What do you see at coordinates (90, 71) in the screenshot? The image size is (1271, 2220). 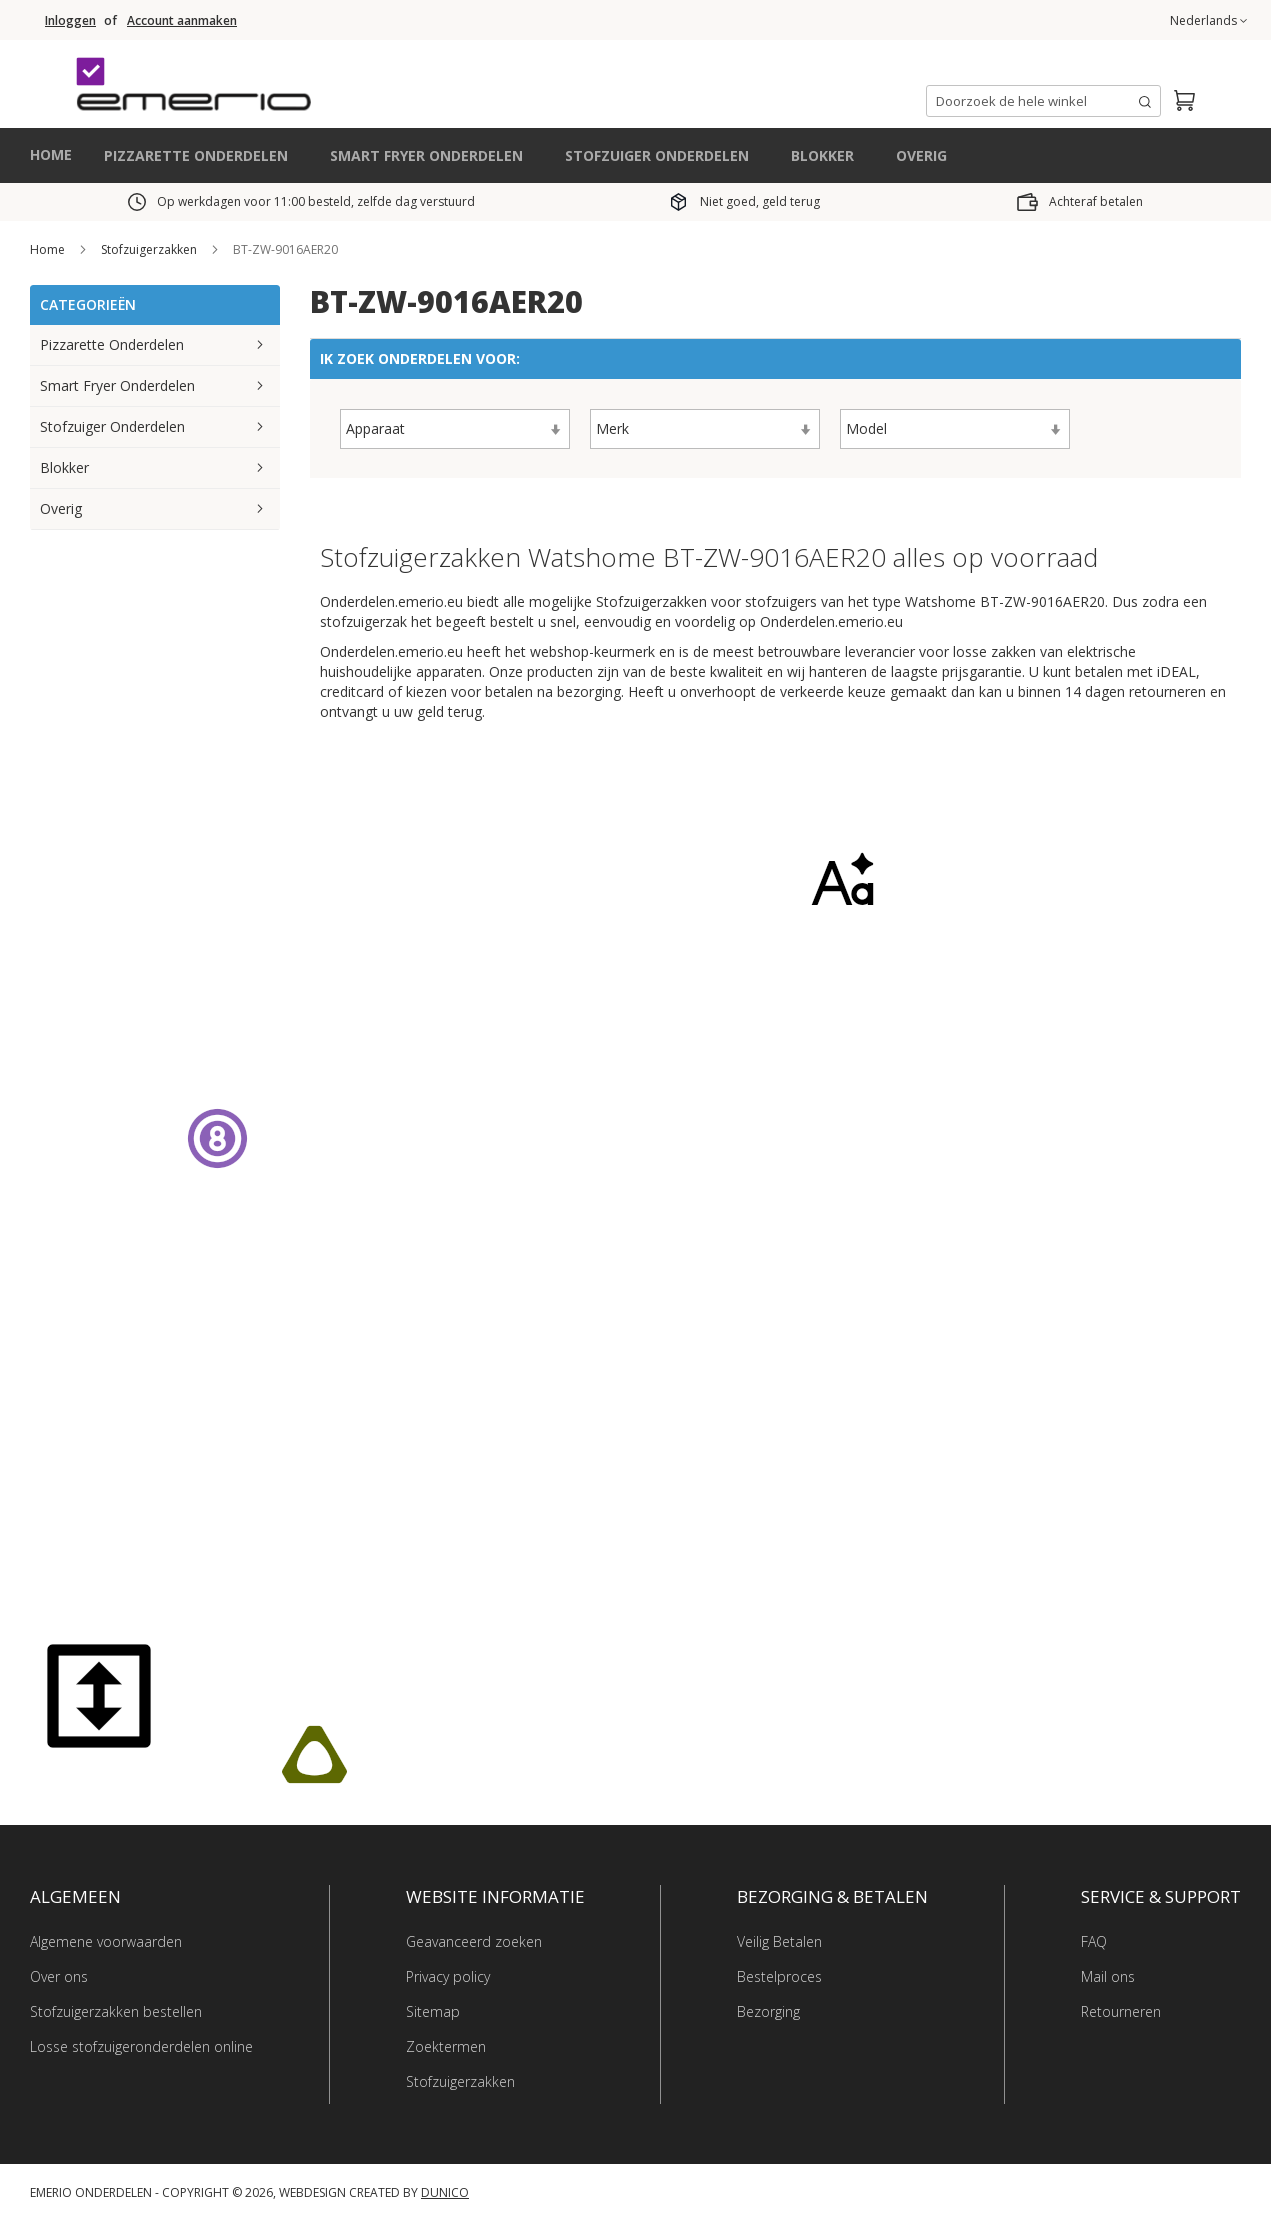 I see `indicates a selected or completed item` at bounding box center [90, 71].